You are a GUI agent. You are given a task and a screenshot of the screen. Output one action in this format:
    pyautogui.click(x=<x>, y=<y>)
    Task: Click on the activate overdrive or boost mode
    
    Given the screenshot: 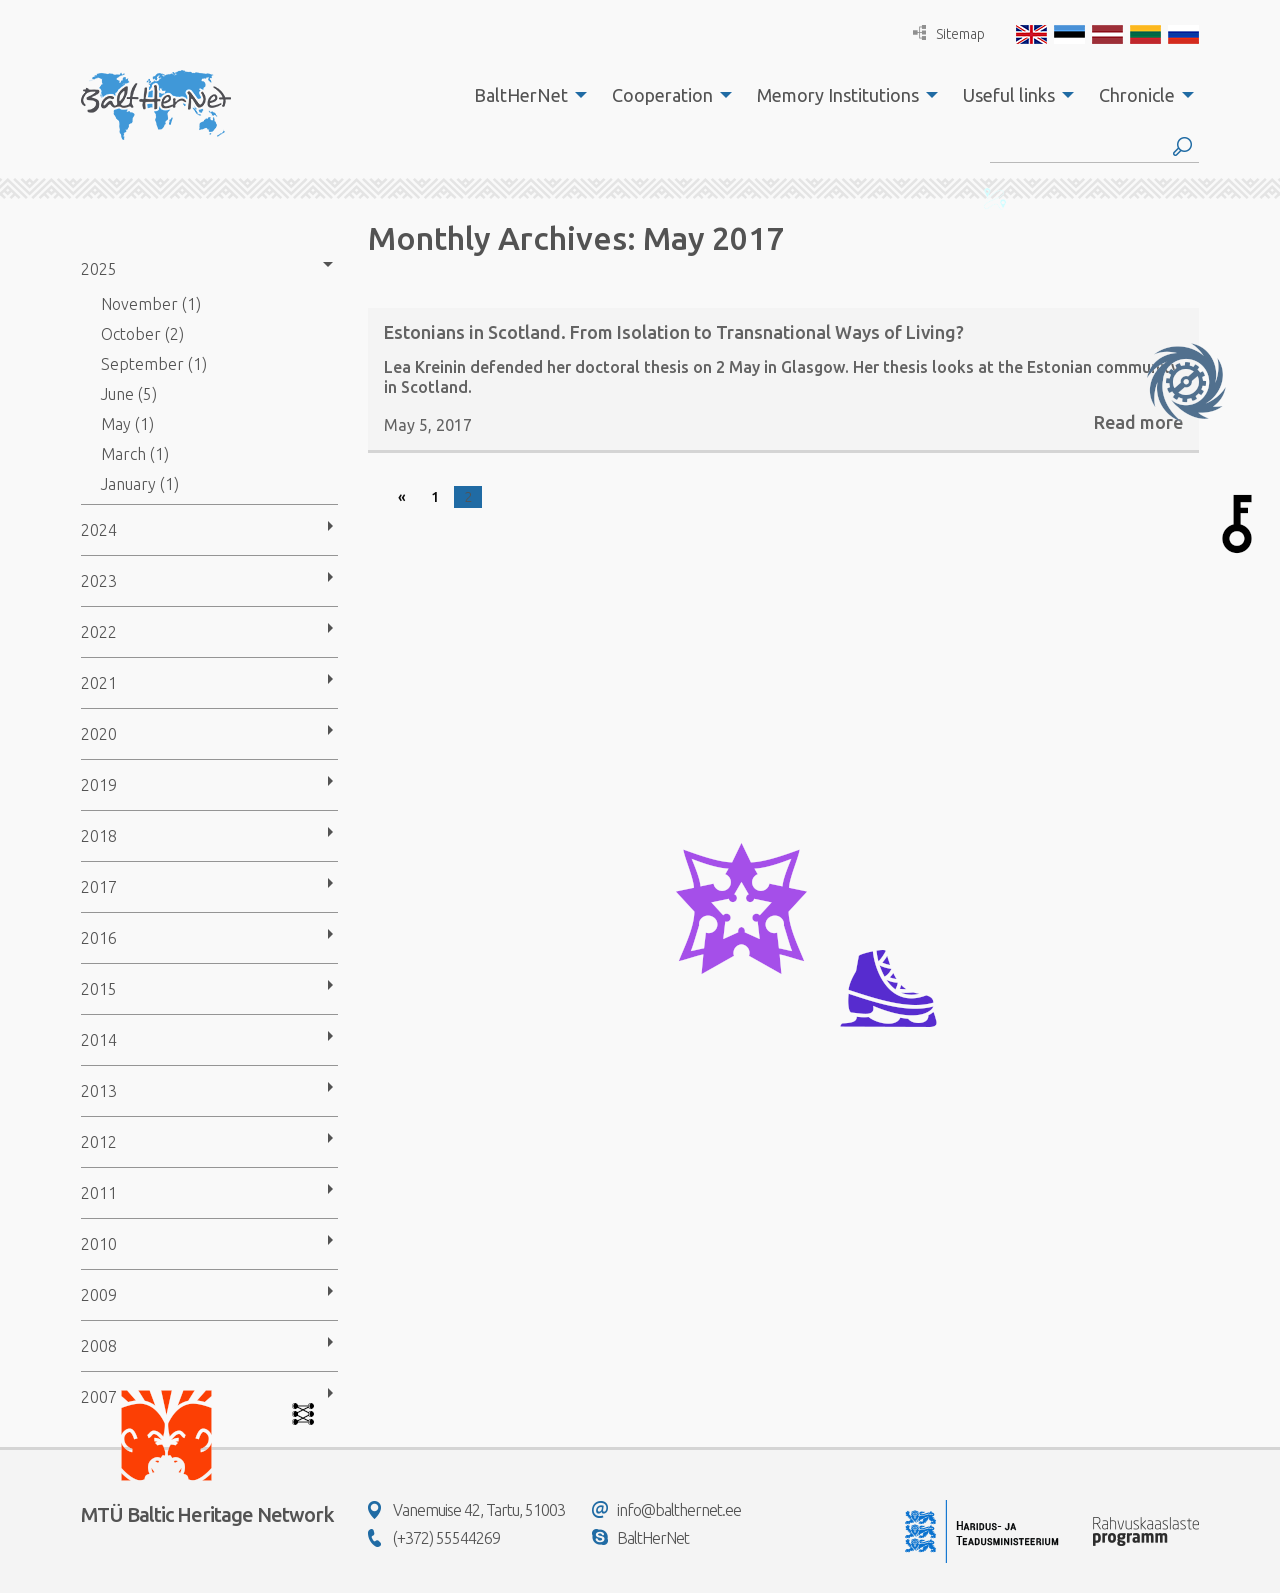 What is the action you would take?
    pyautogui.click(x=1186, y=382)
    